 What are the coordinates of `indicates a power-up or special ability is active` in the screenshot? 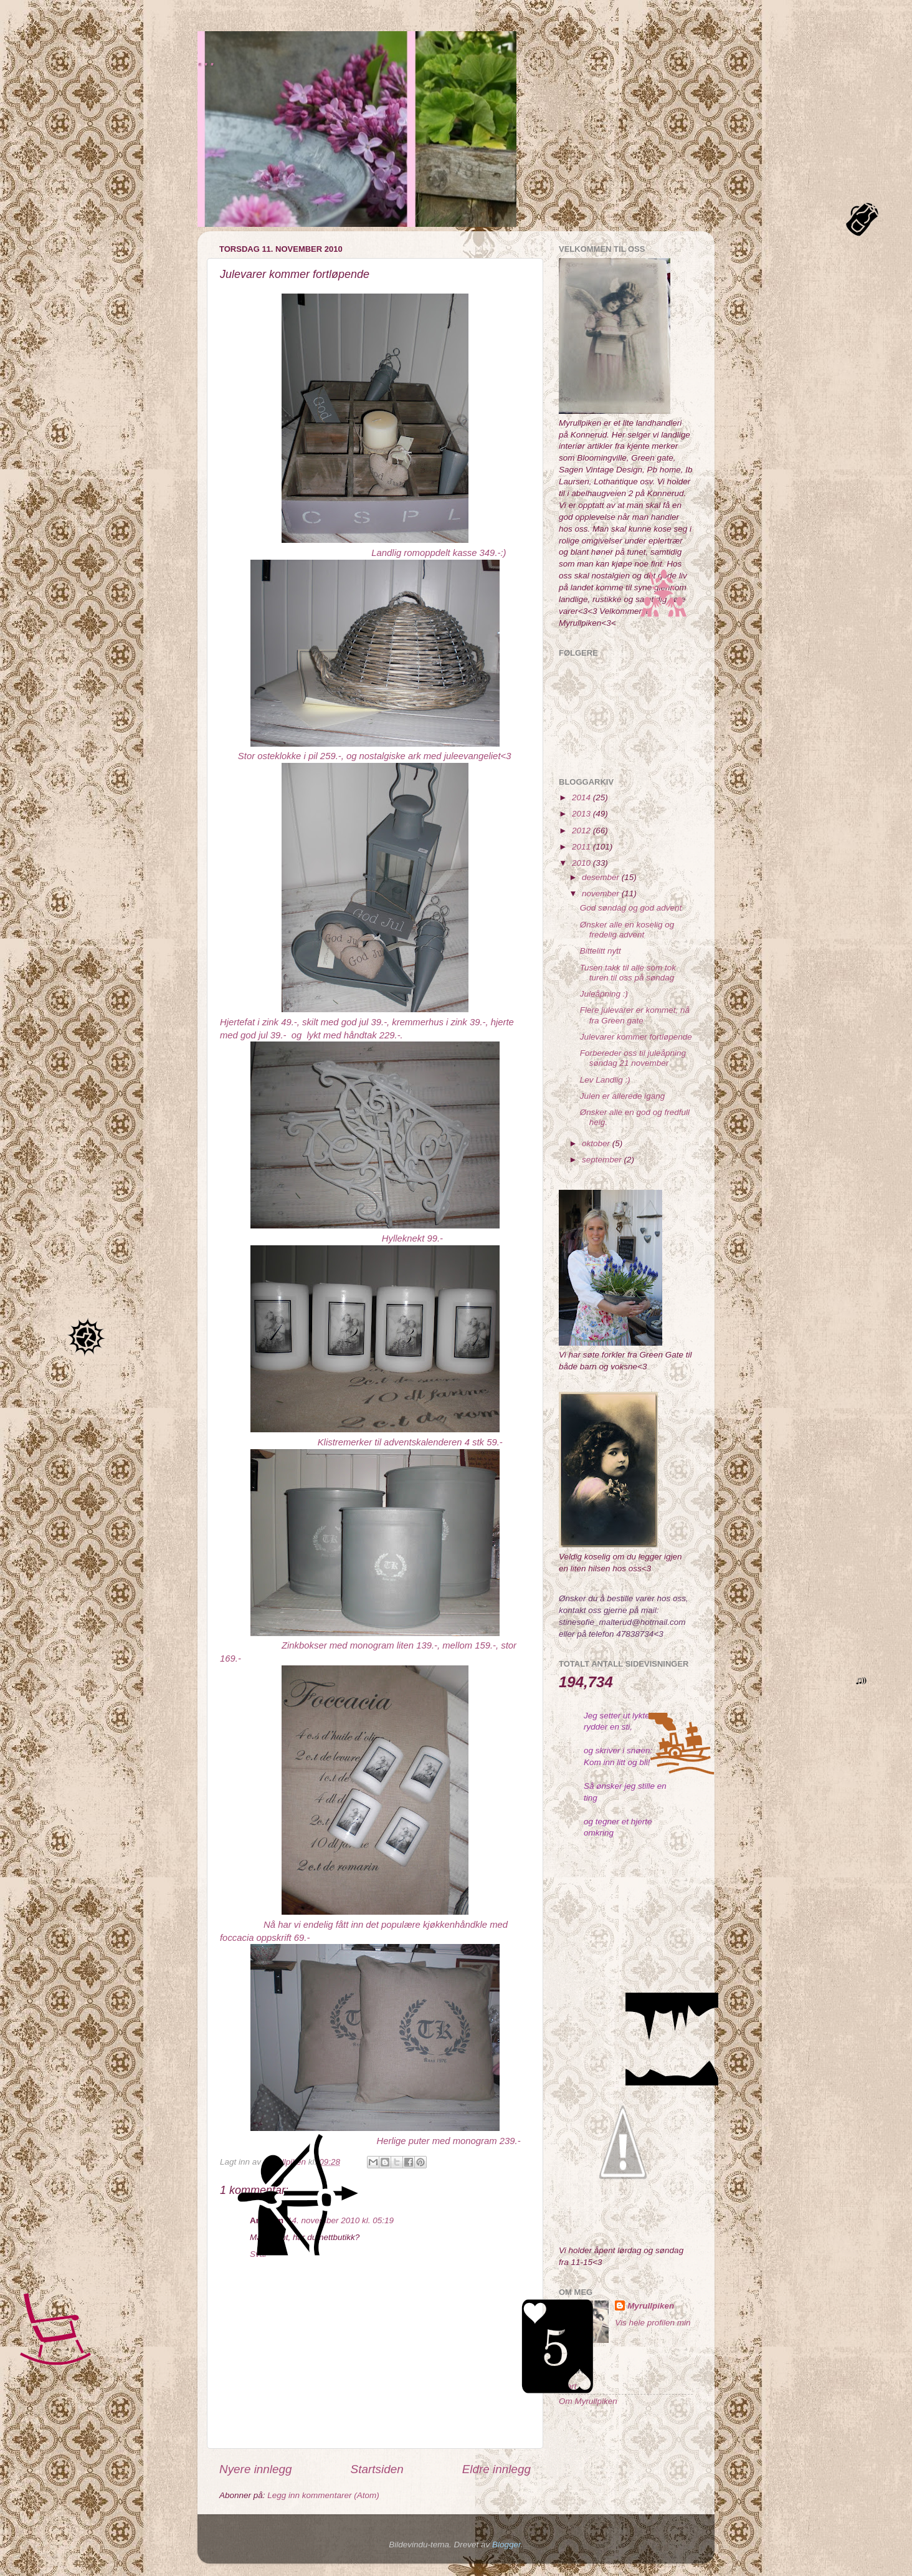 It's located at (87, 1337).